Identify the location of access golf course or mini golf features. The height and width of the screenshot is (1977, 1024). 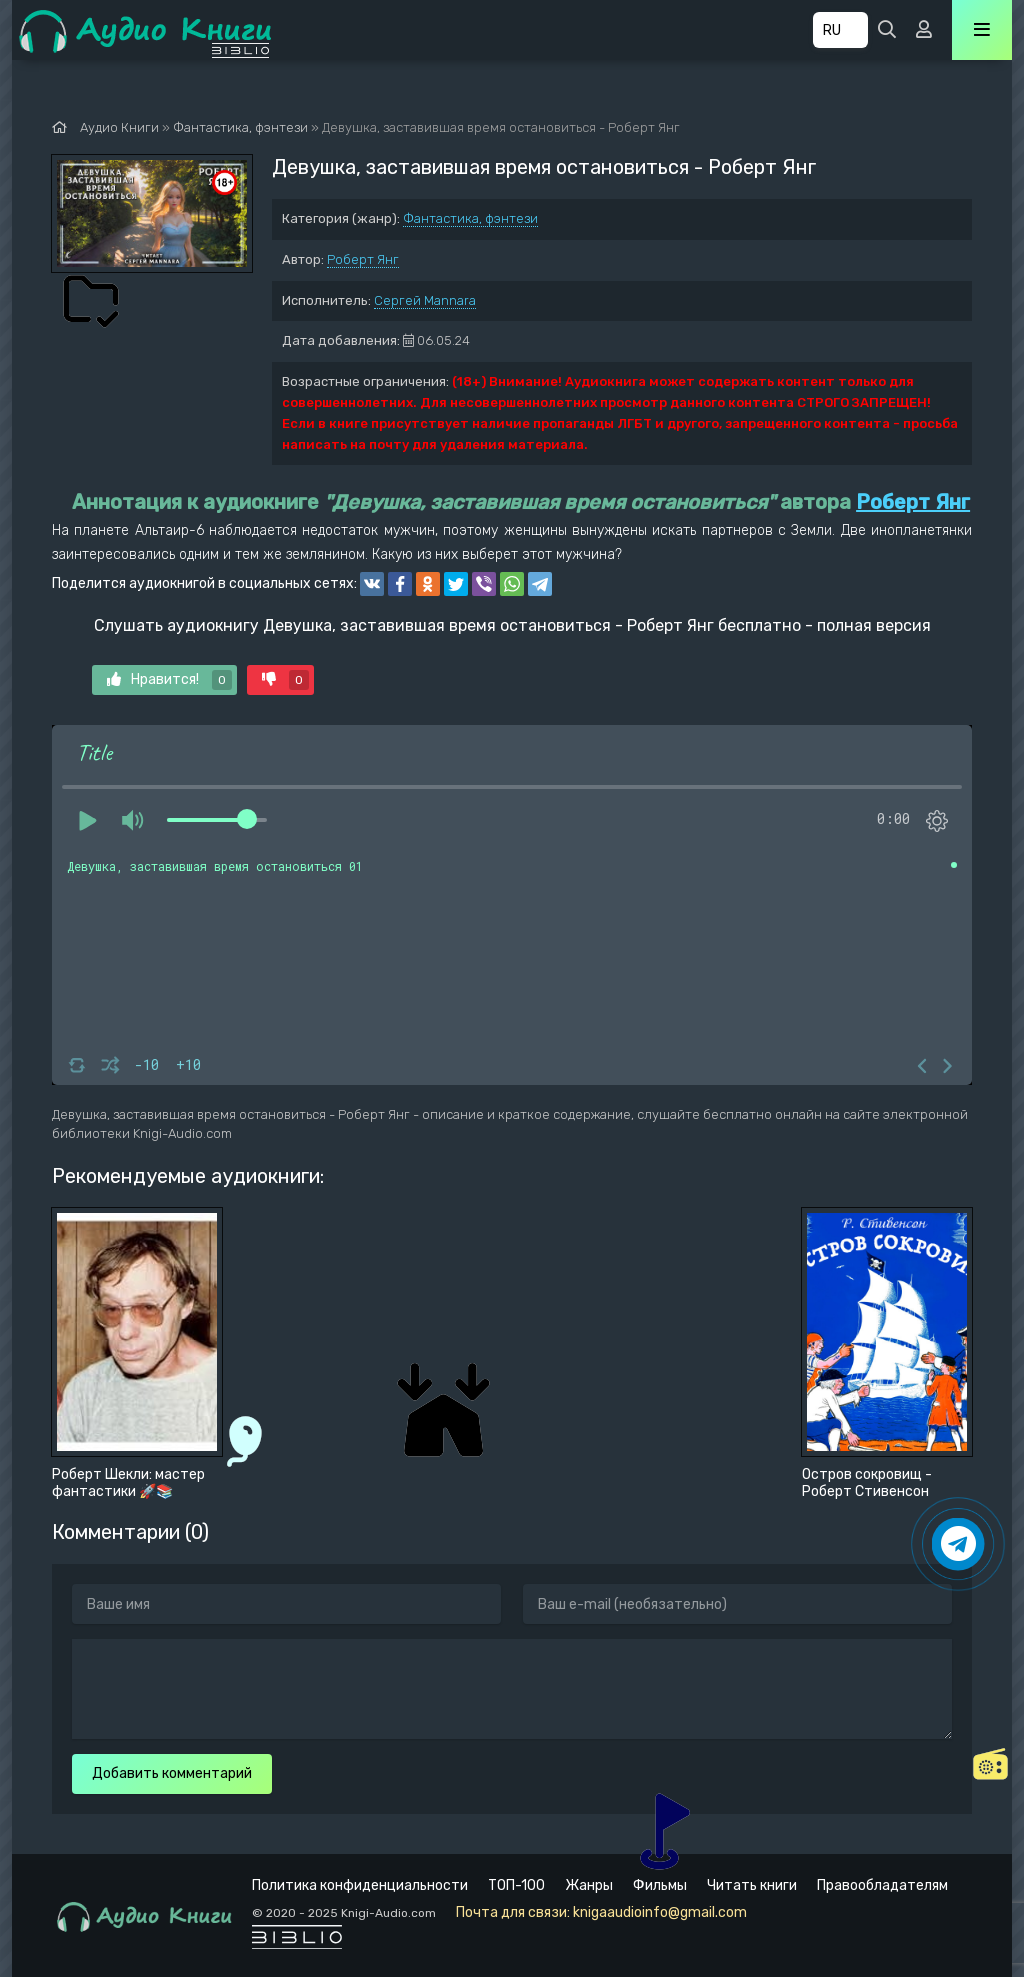
(659, 1831).